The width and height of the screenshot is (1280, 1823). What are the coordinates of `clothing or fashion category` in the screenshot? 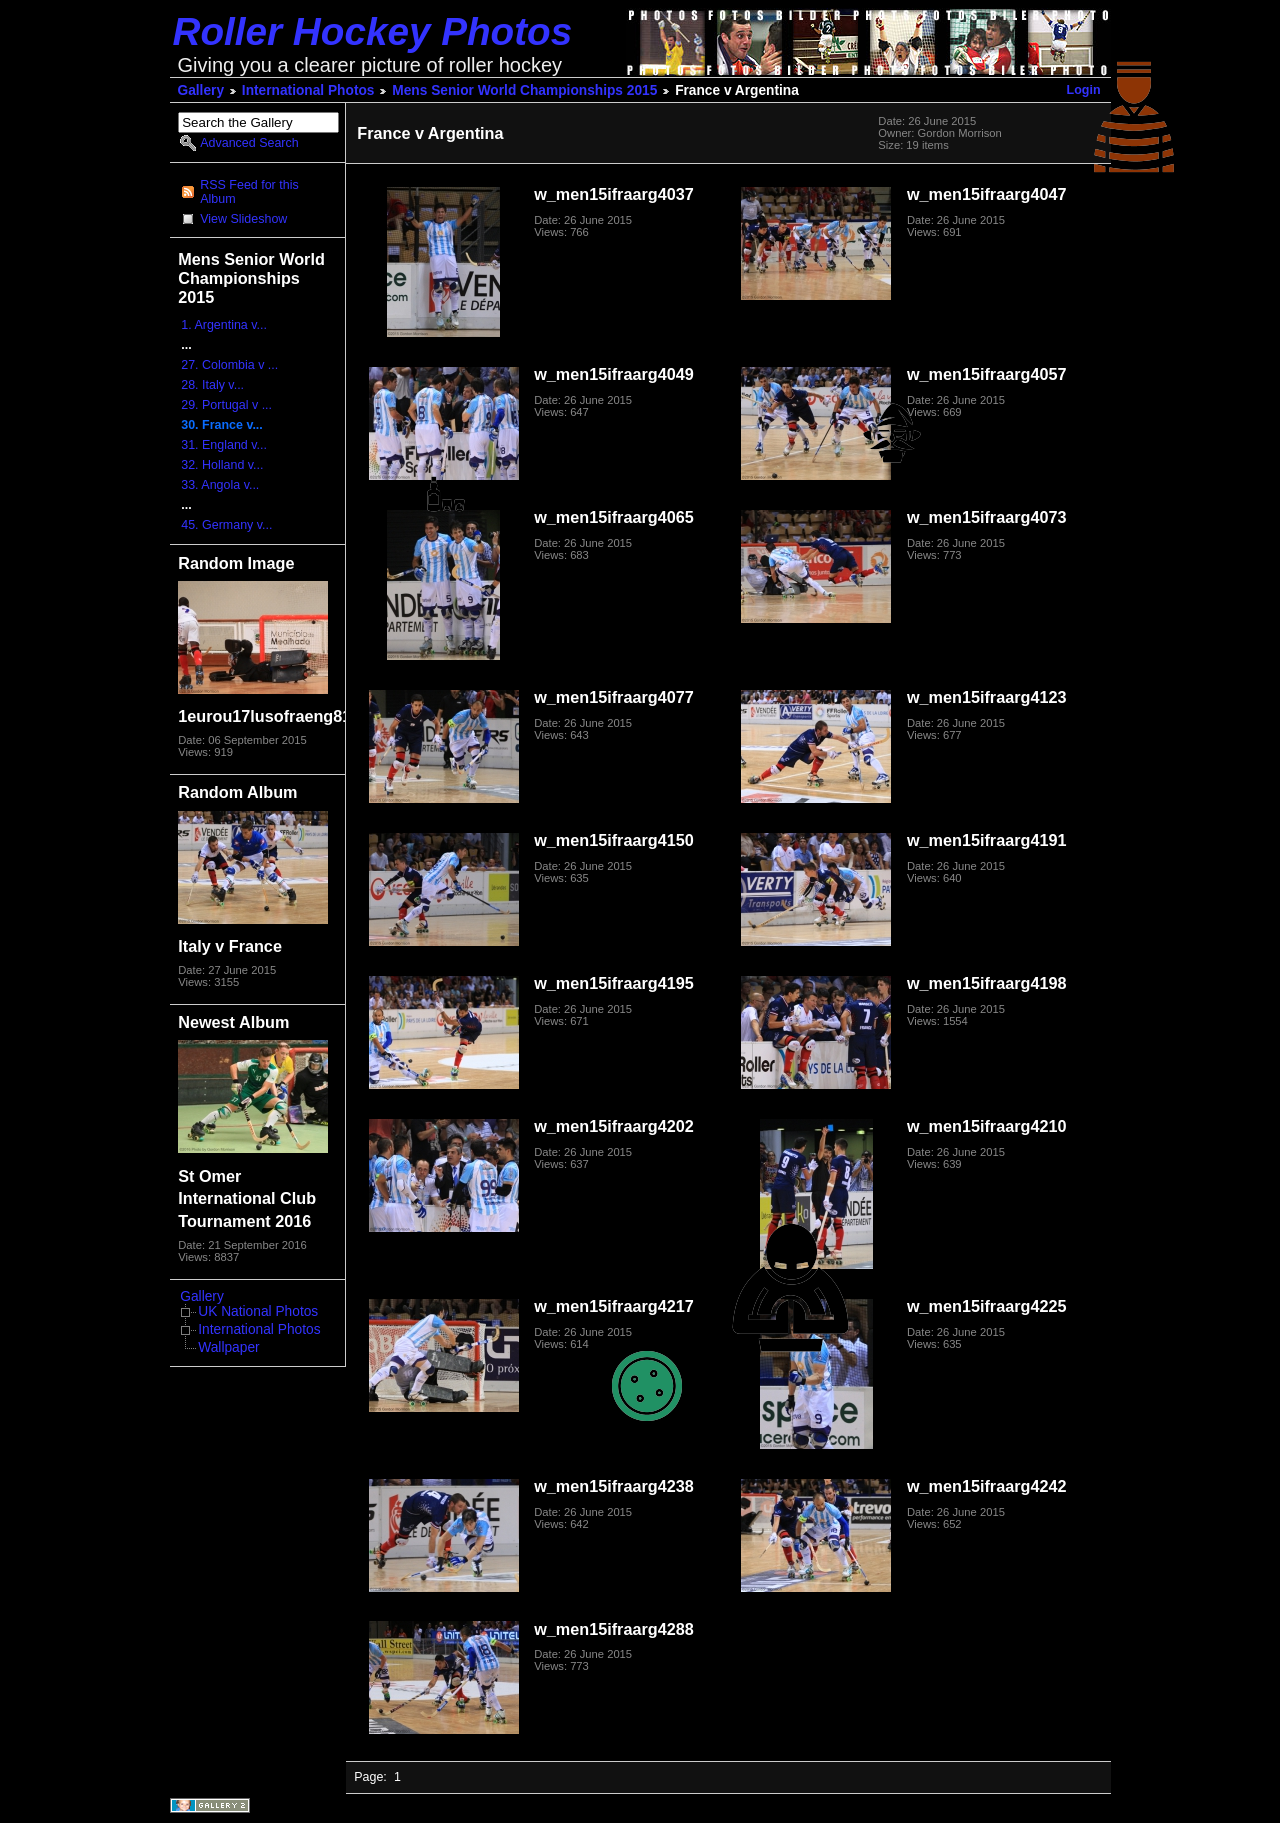 It's located at (647, 1386).